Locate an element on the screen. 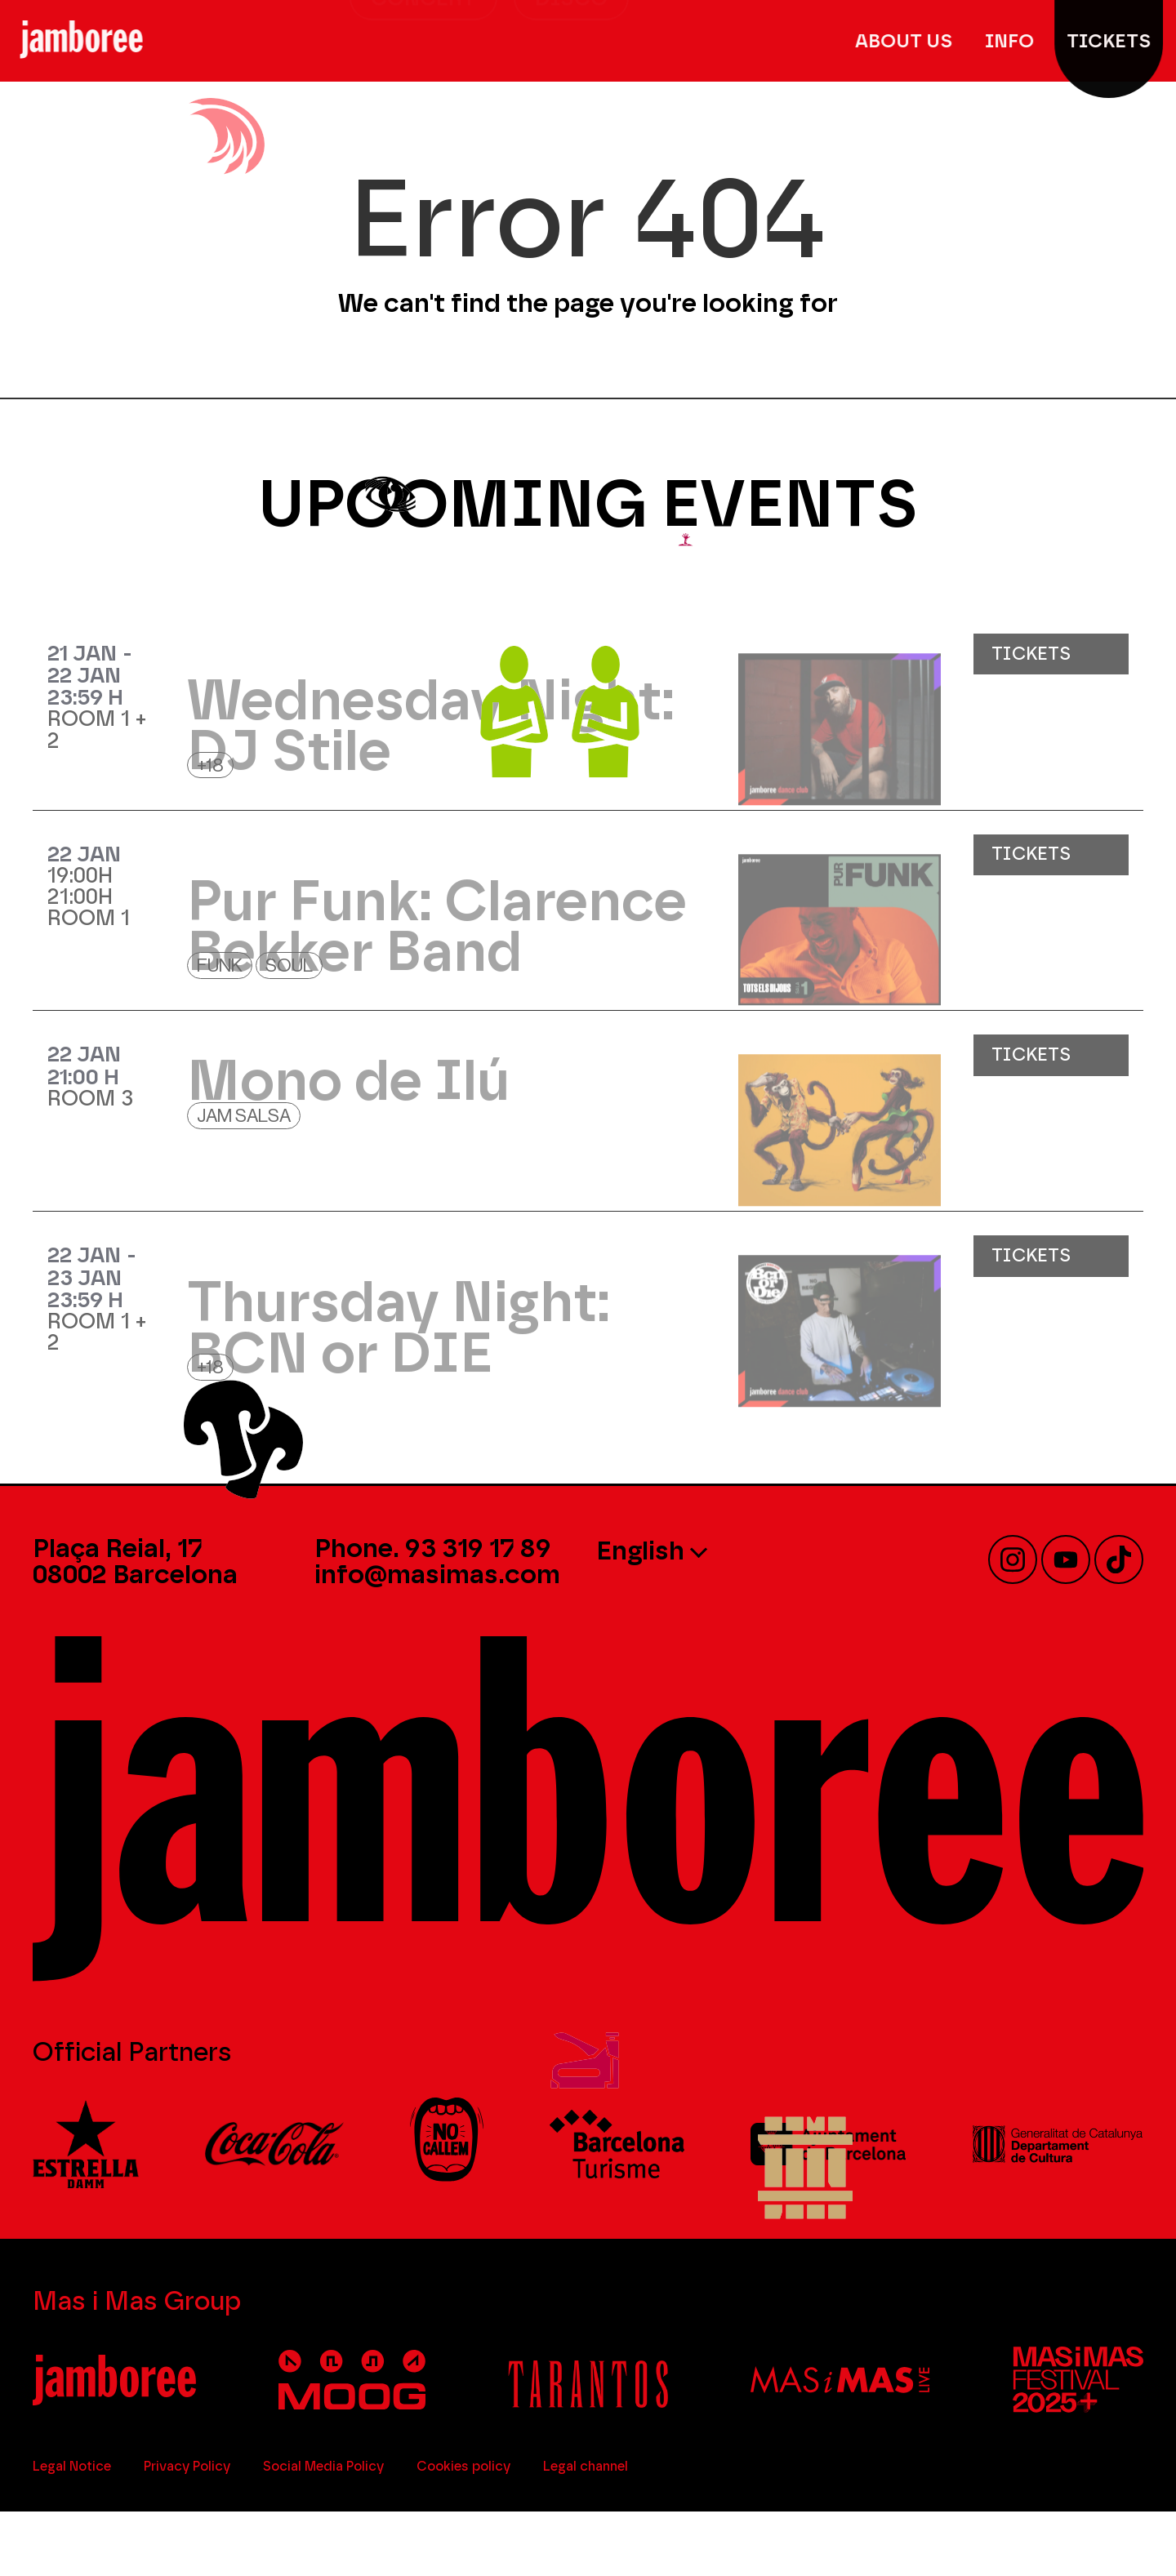 The image size is (1176, 2576). select mushroom ingredient is located at coordinates (243, 1439).